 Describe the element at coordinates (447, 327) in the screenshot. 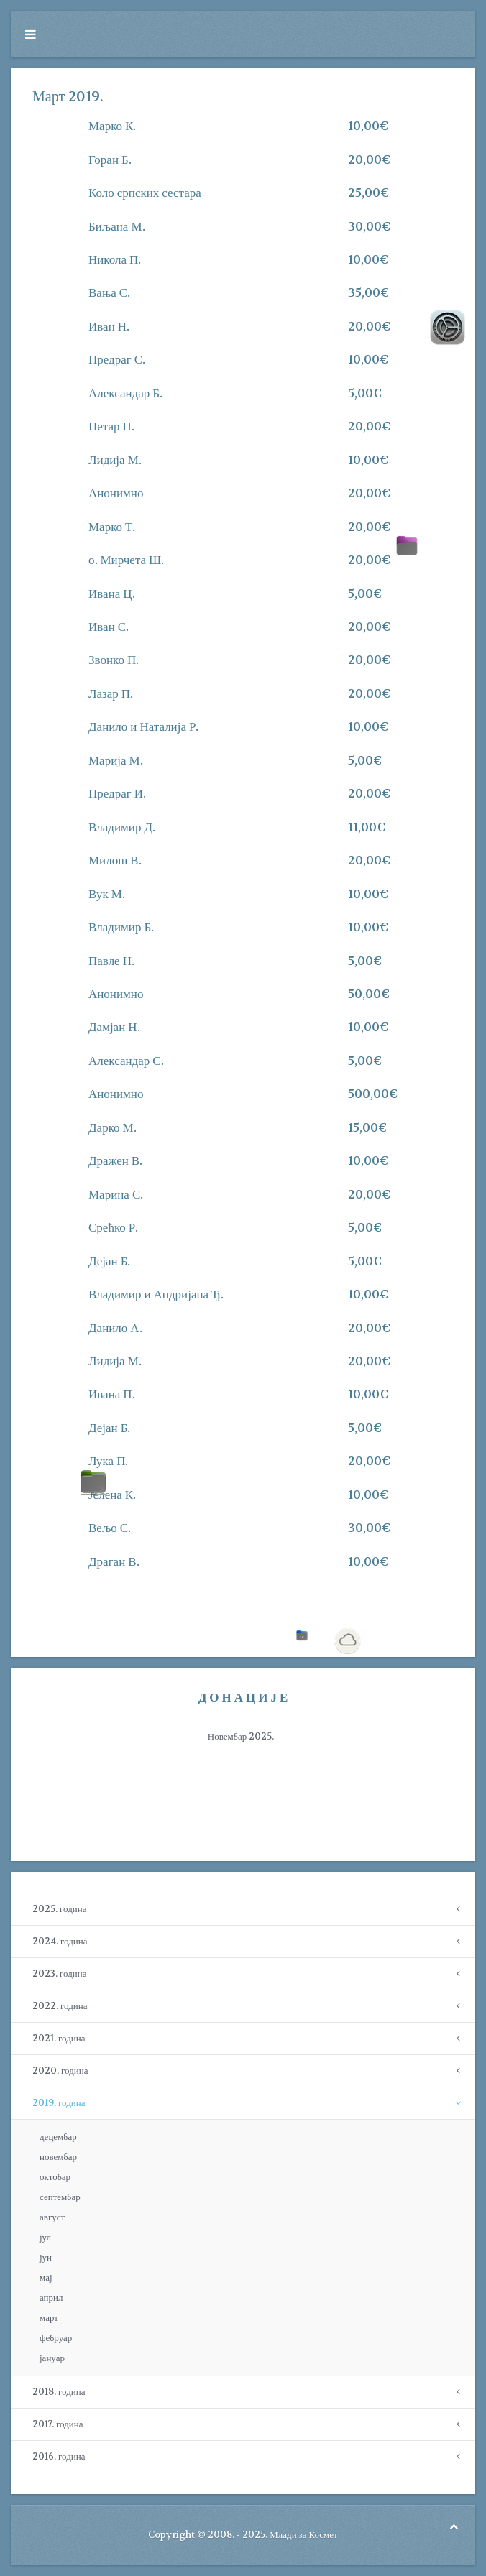

I see `open system settings or preferences` at that location.